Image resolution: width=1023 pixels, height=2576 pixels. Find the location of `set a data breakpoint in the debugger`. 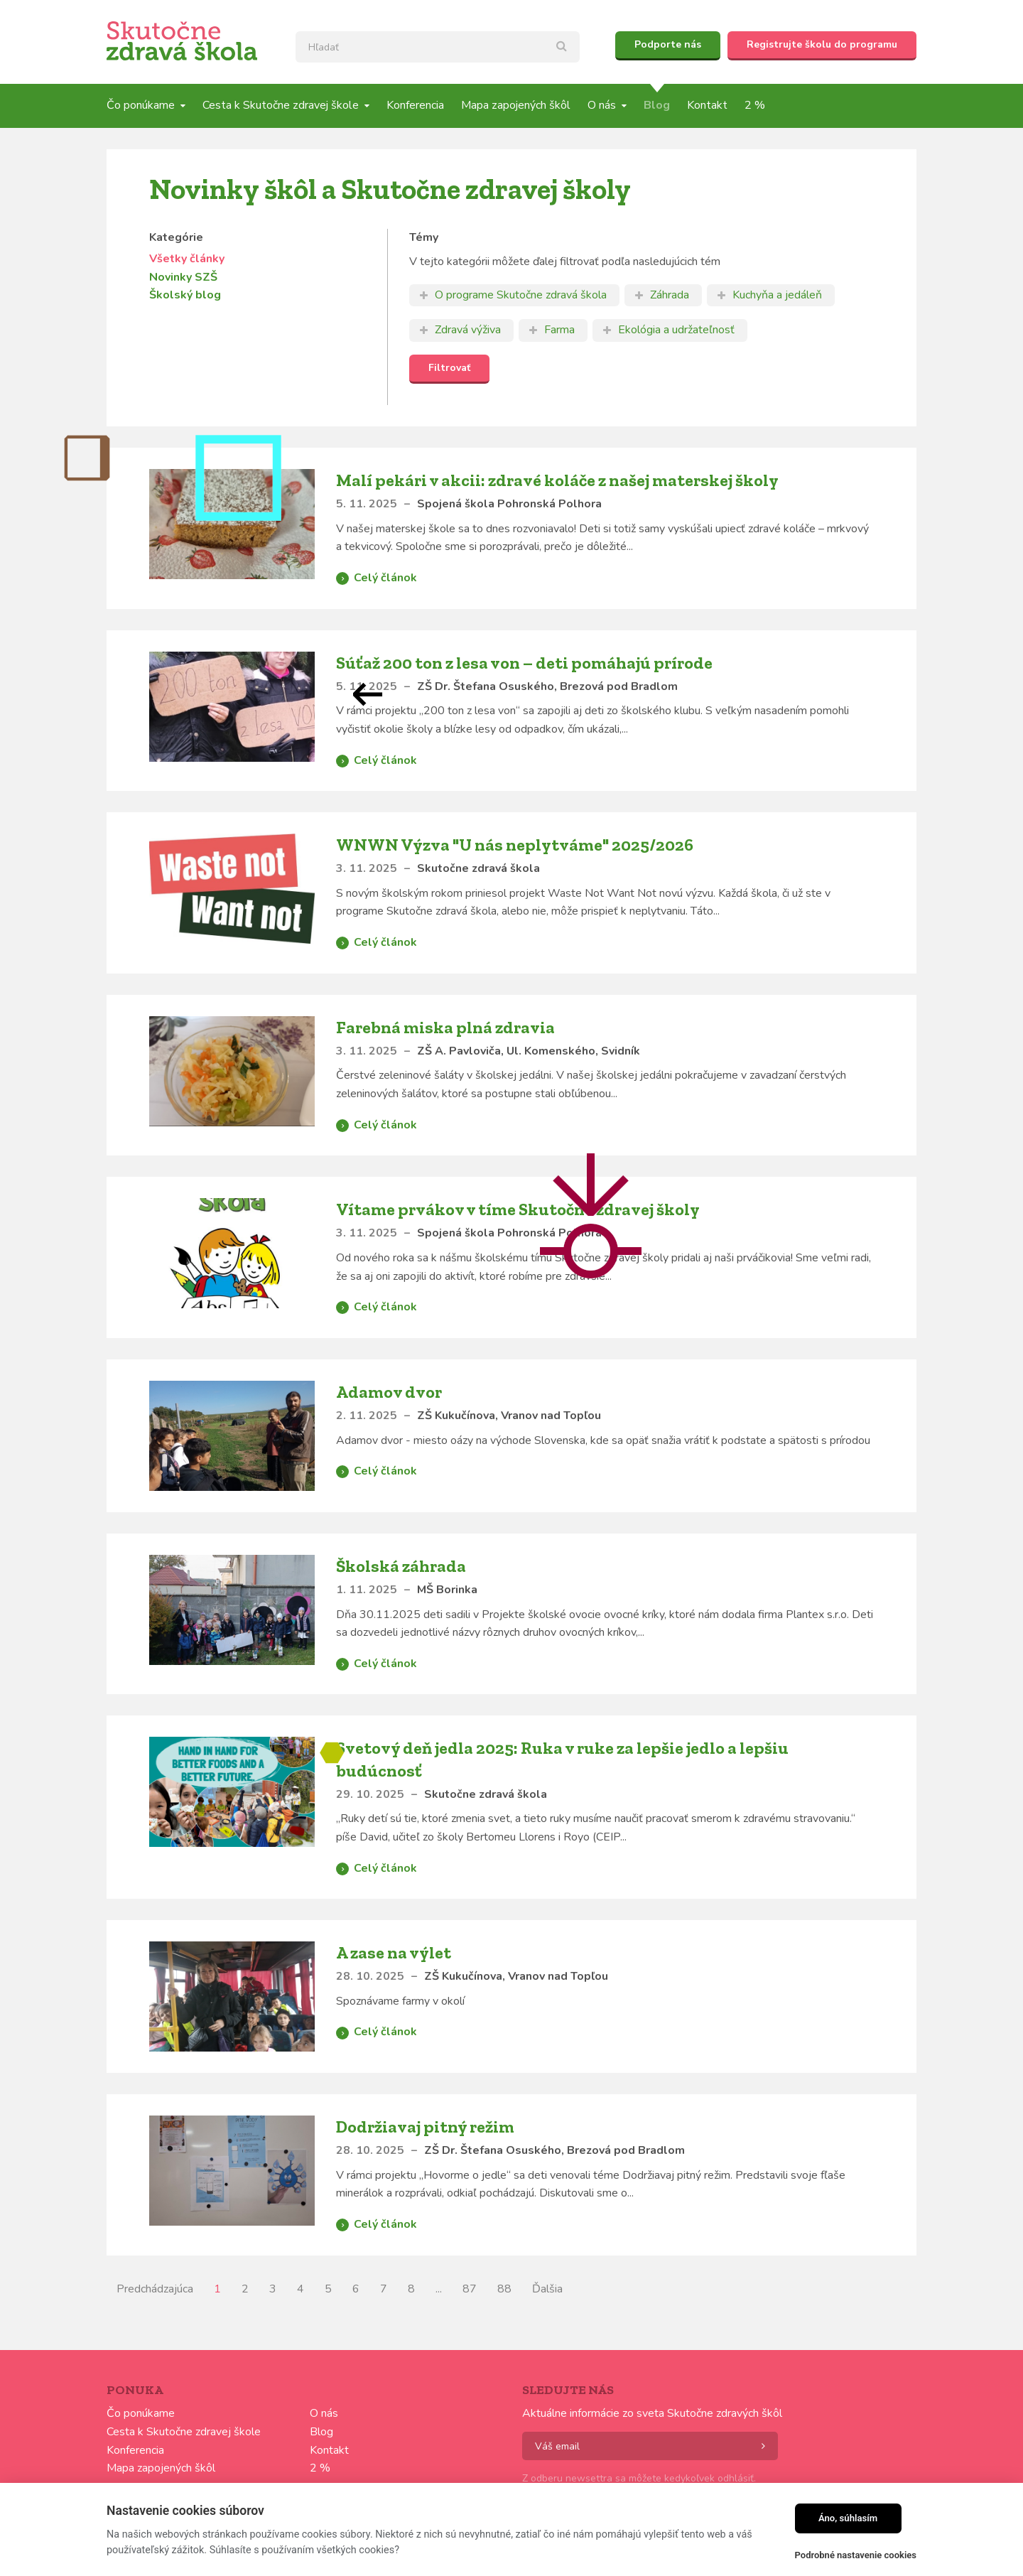

set a data breakpoint in the debugger is located at coordinates (332, 1752).